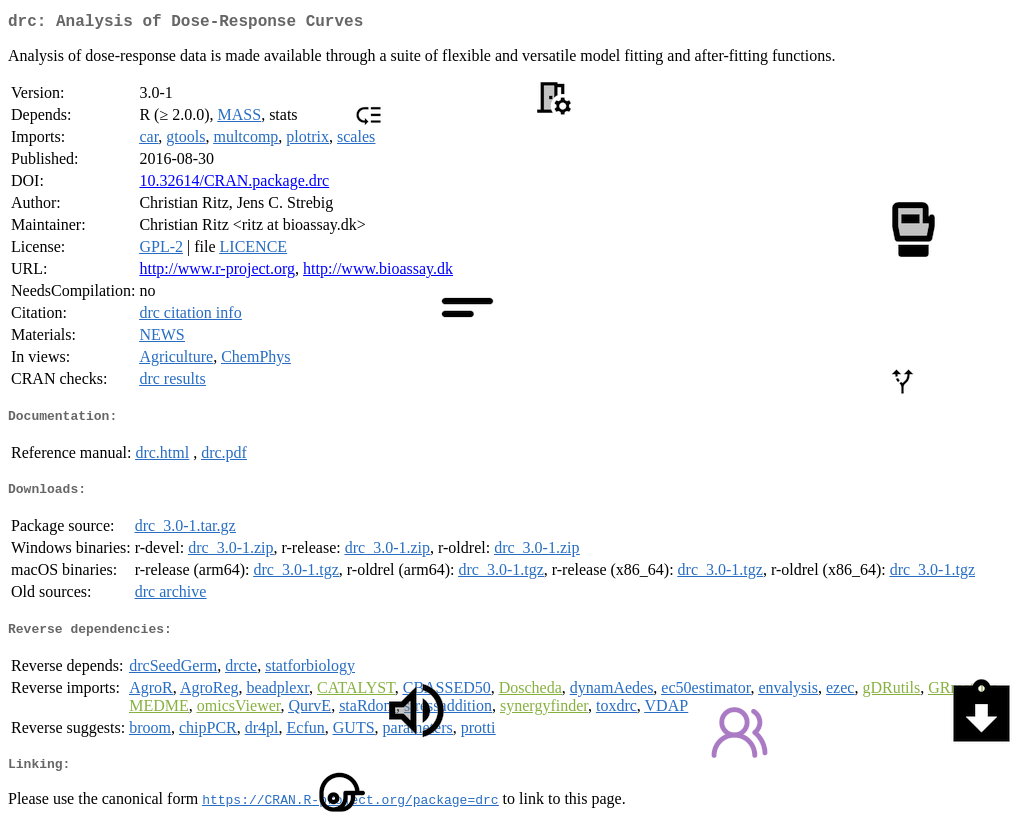 The width and height of the screenshot is (1024, 840). I want to click on download or receive an assignment, so click(981, 713).